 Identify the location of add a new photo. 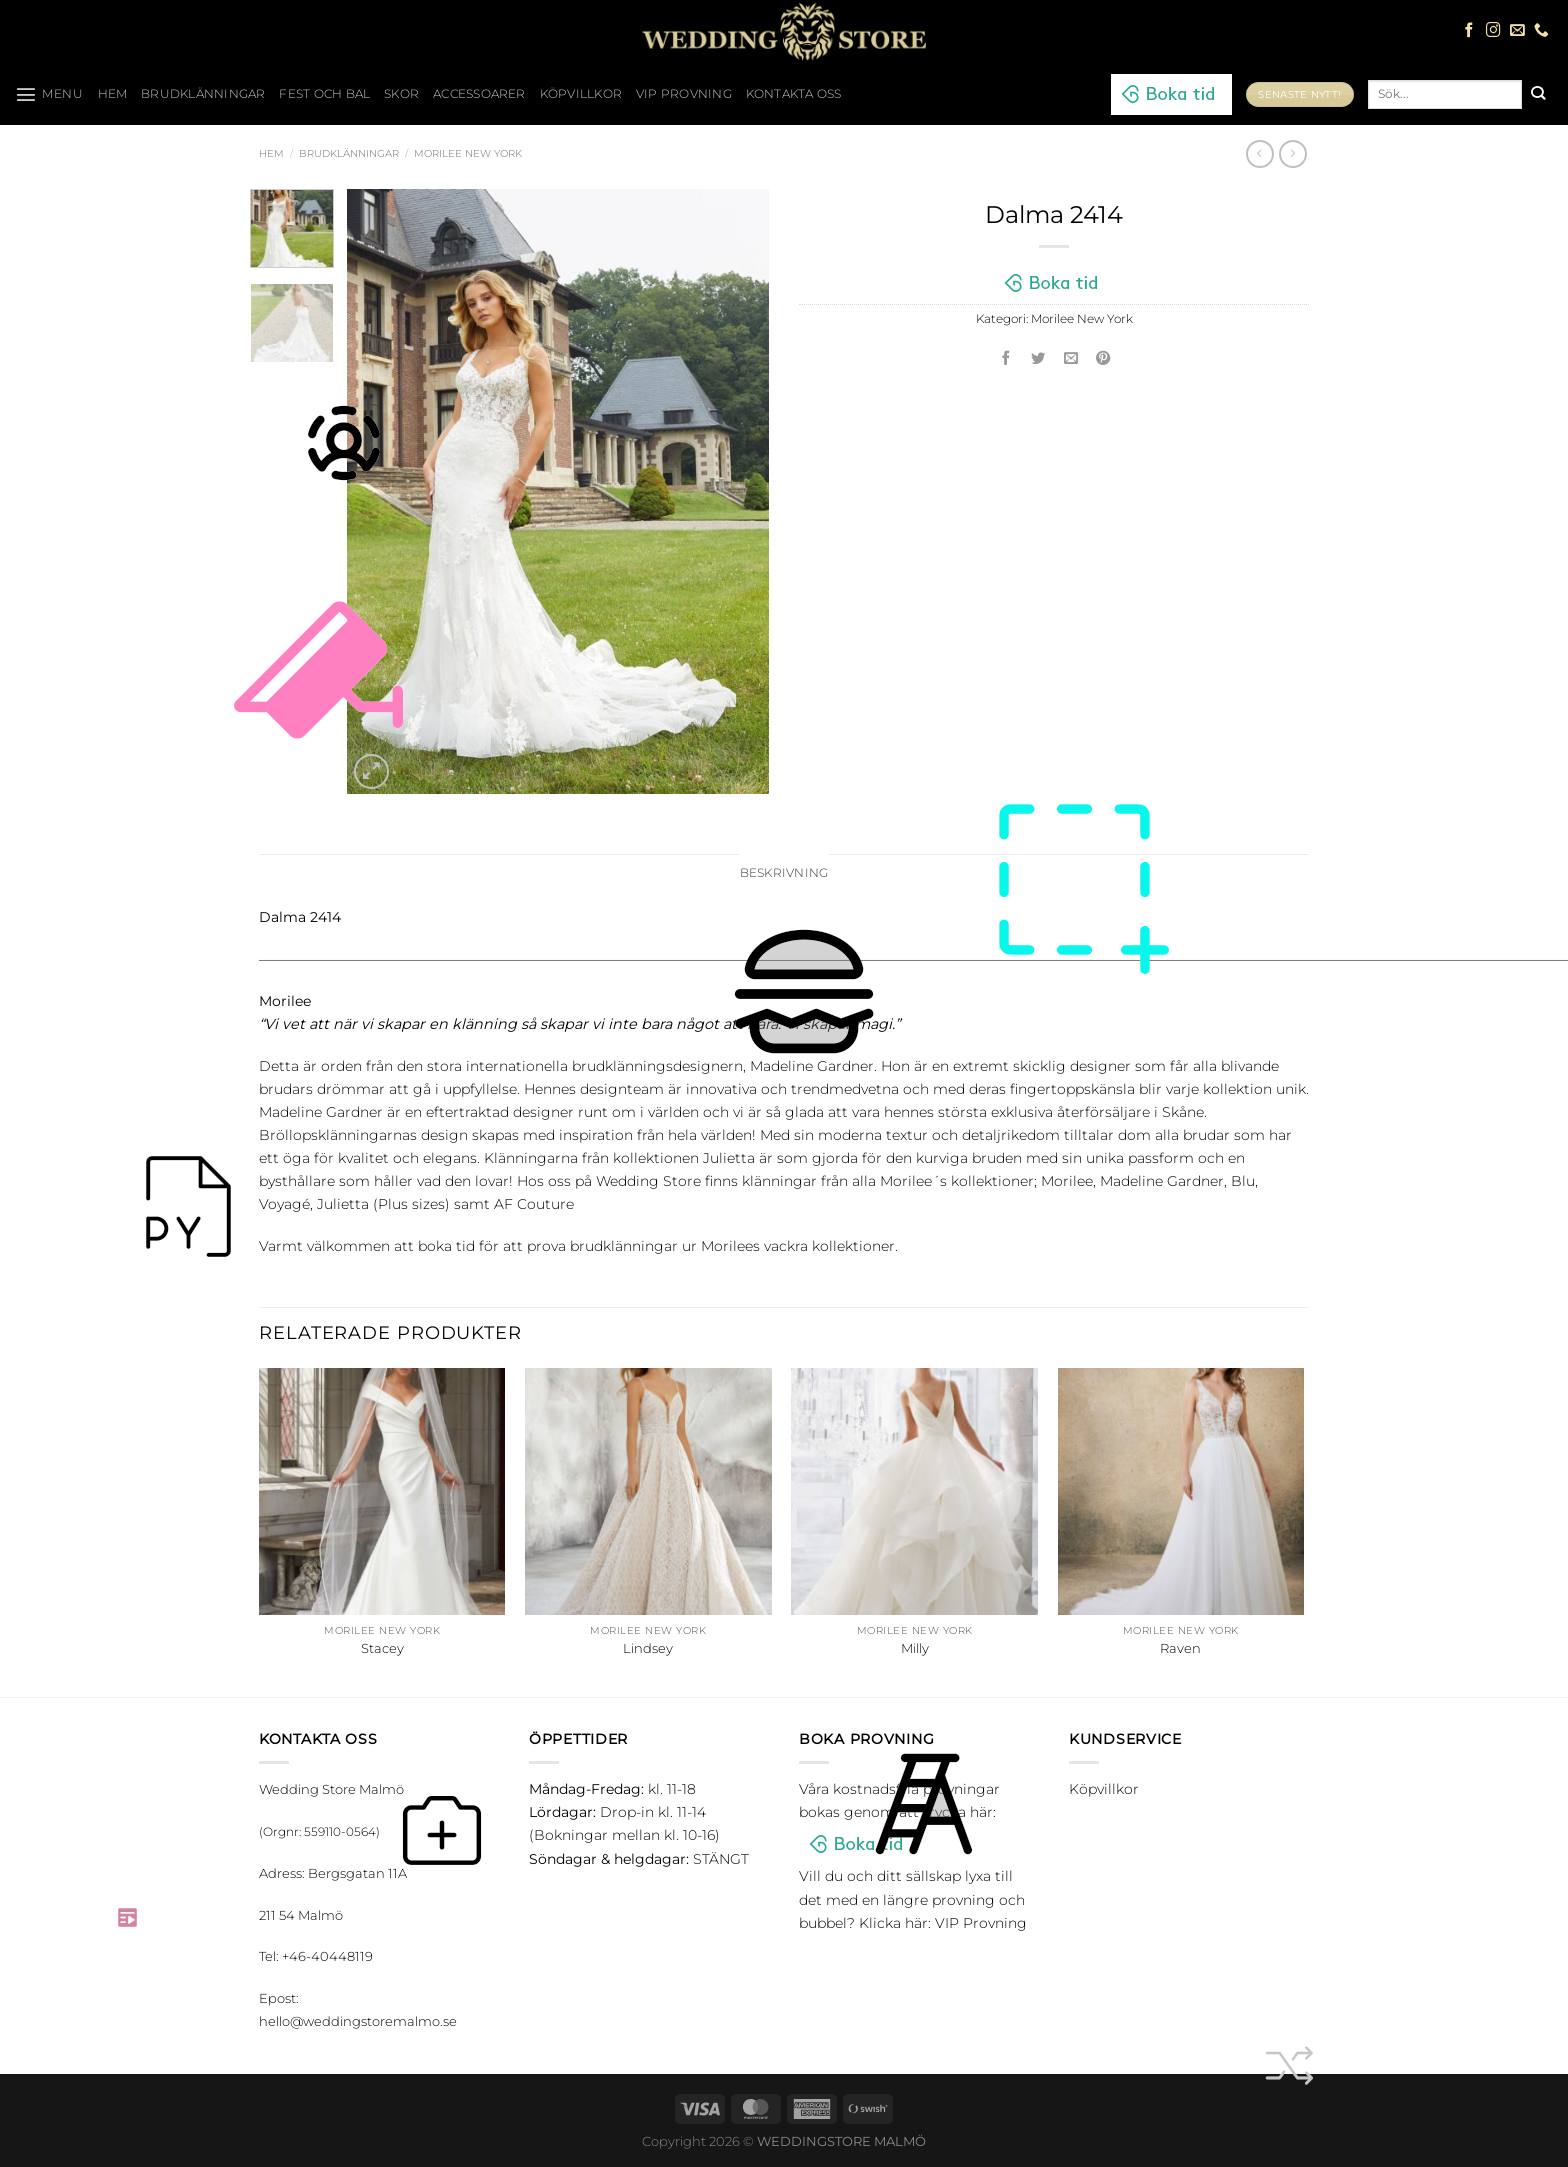
(442, 1832).